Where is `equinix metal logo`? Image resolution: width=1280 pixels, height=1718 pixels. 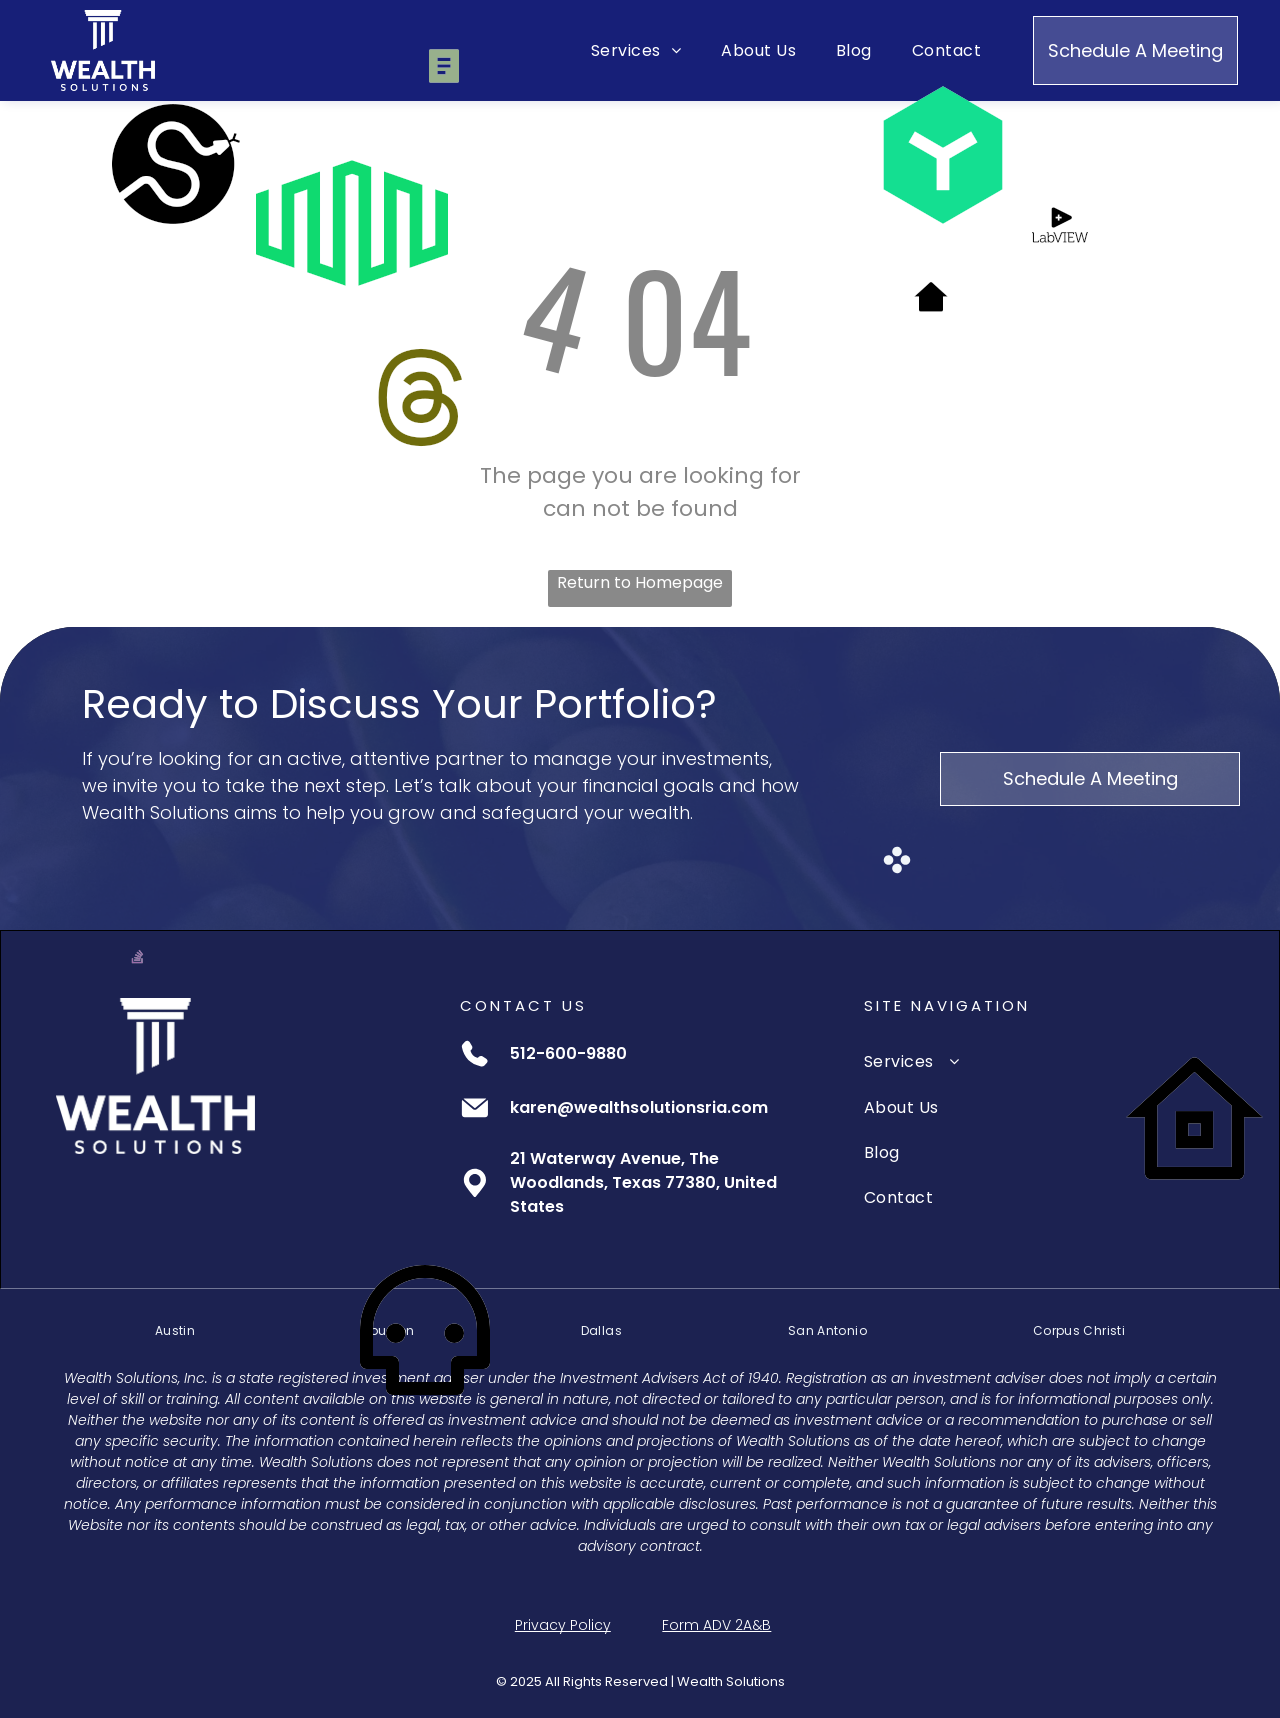
equinix metal logo is located at coordinates (352, 223).